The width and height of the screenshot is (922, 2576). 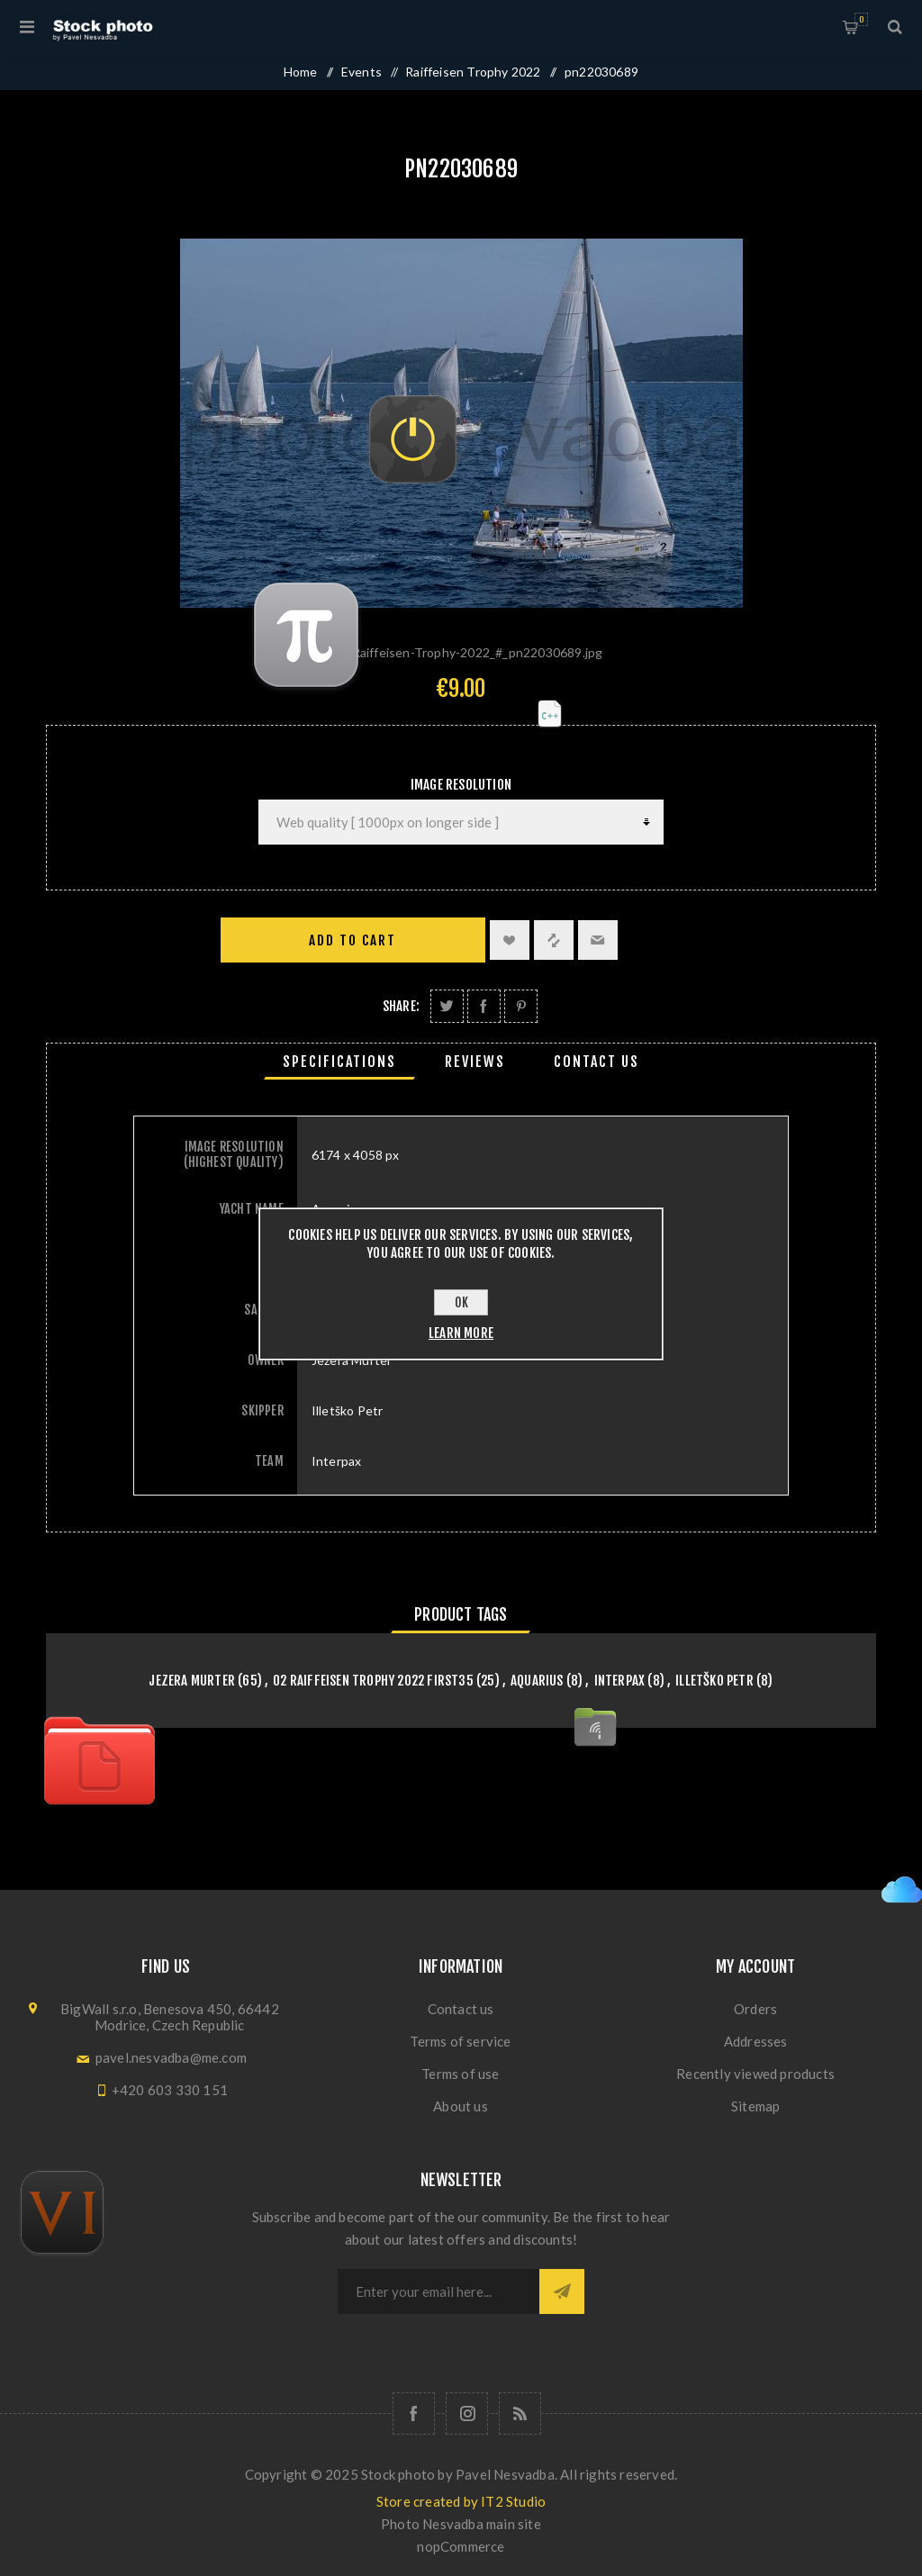 I want to click on indicates a C++ source code file, so click(x=549, y=713).